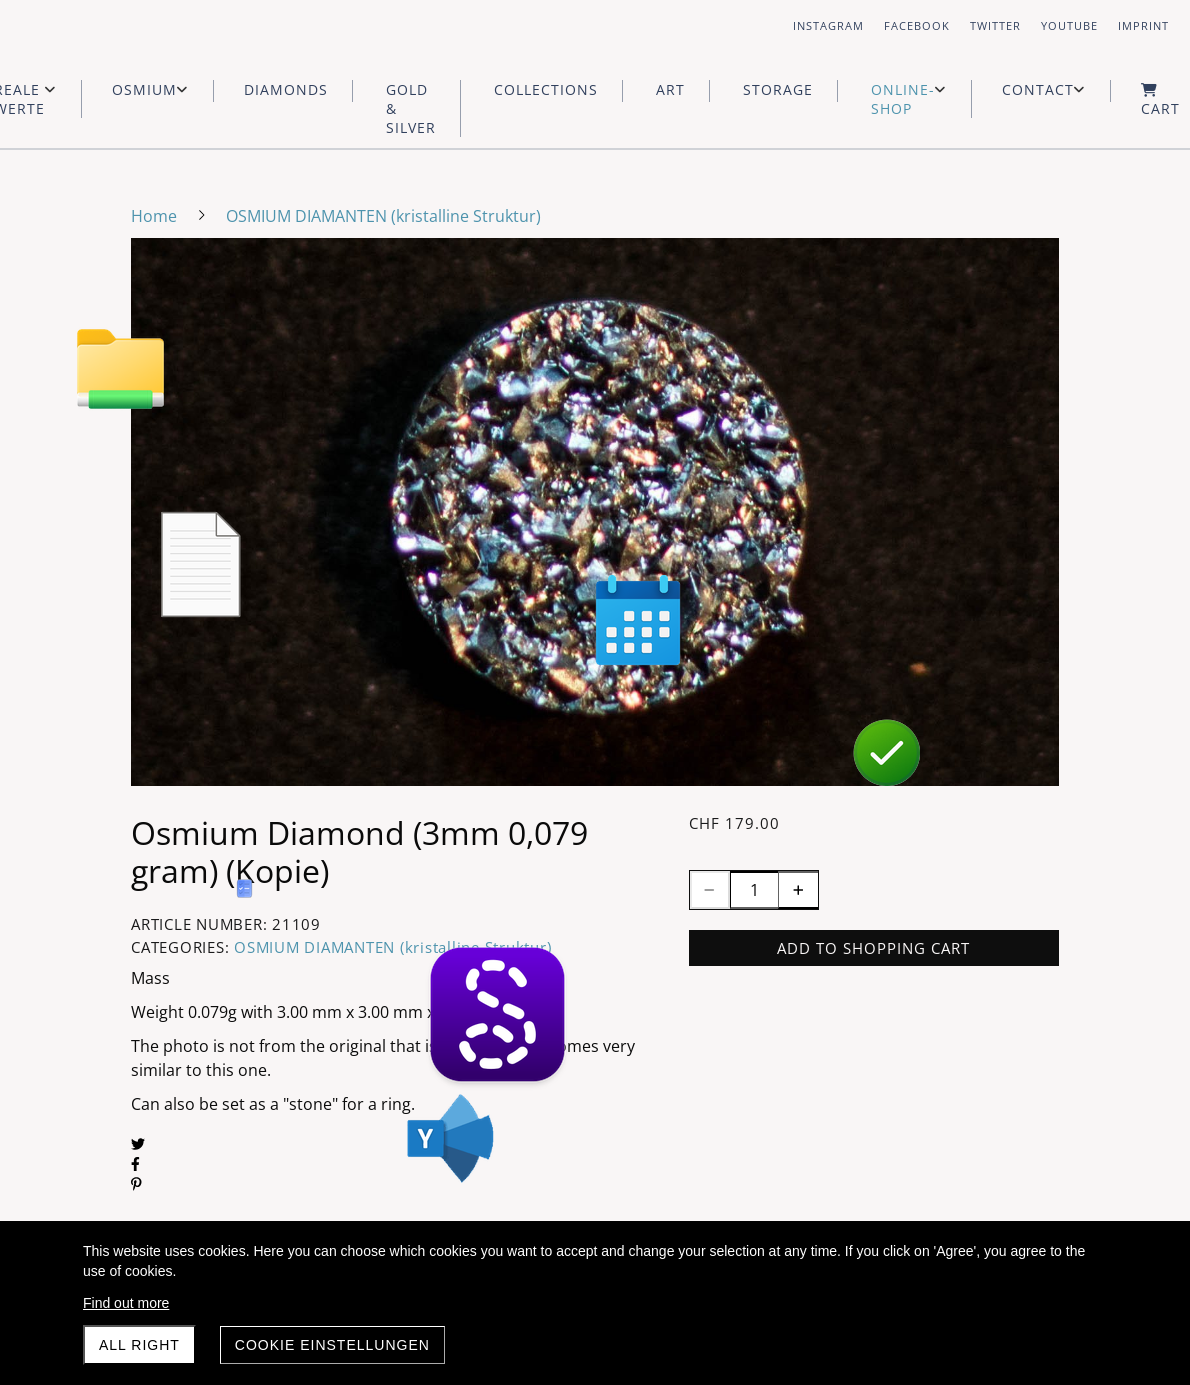  Describe the element at coordinates (497, 1014) in the screenshot. I see `open Seamly2D pattern drafting application` at that location.